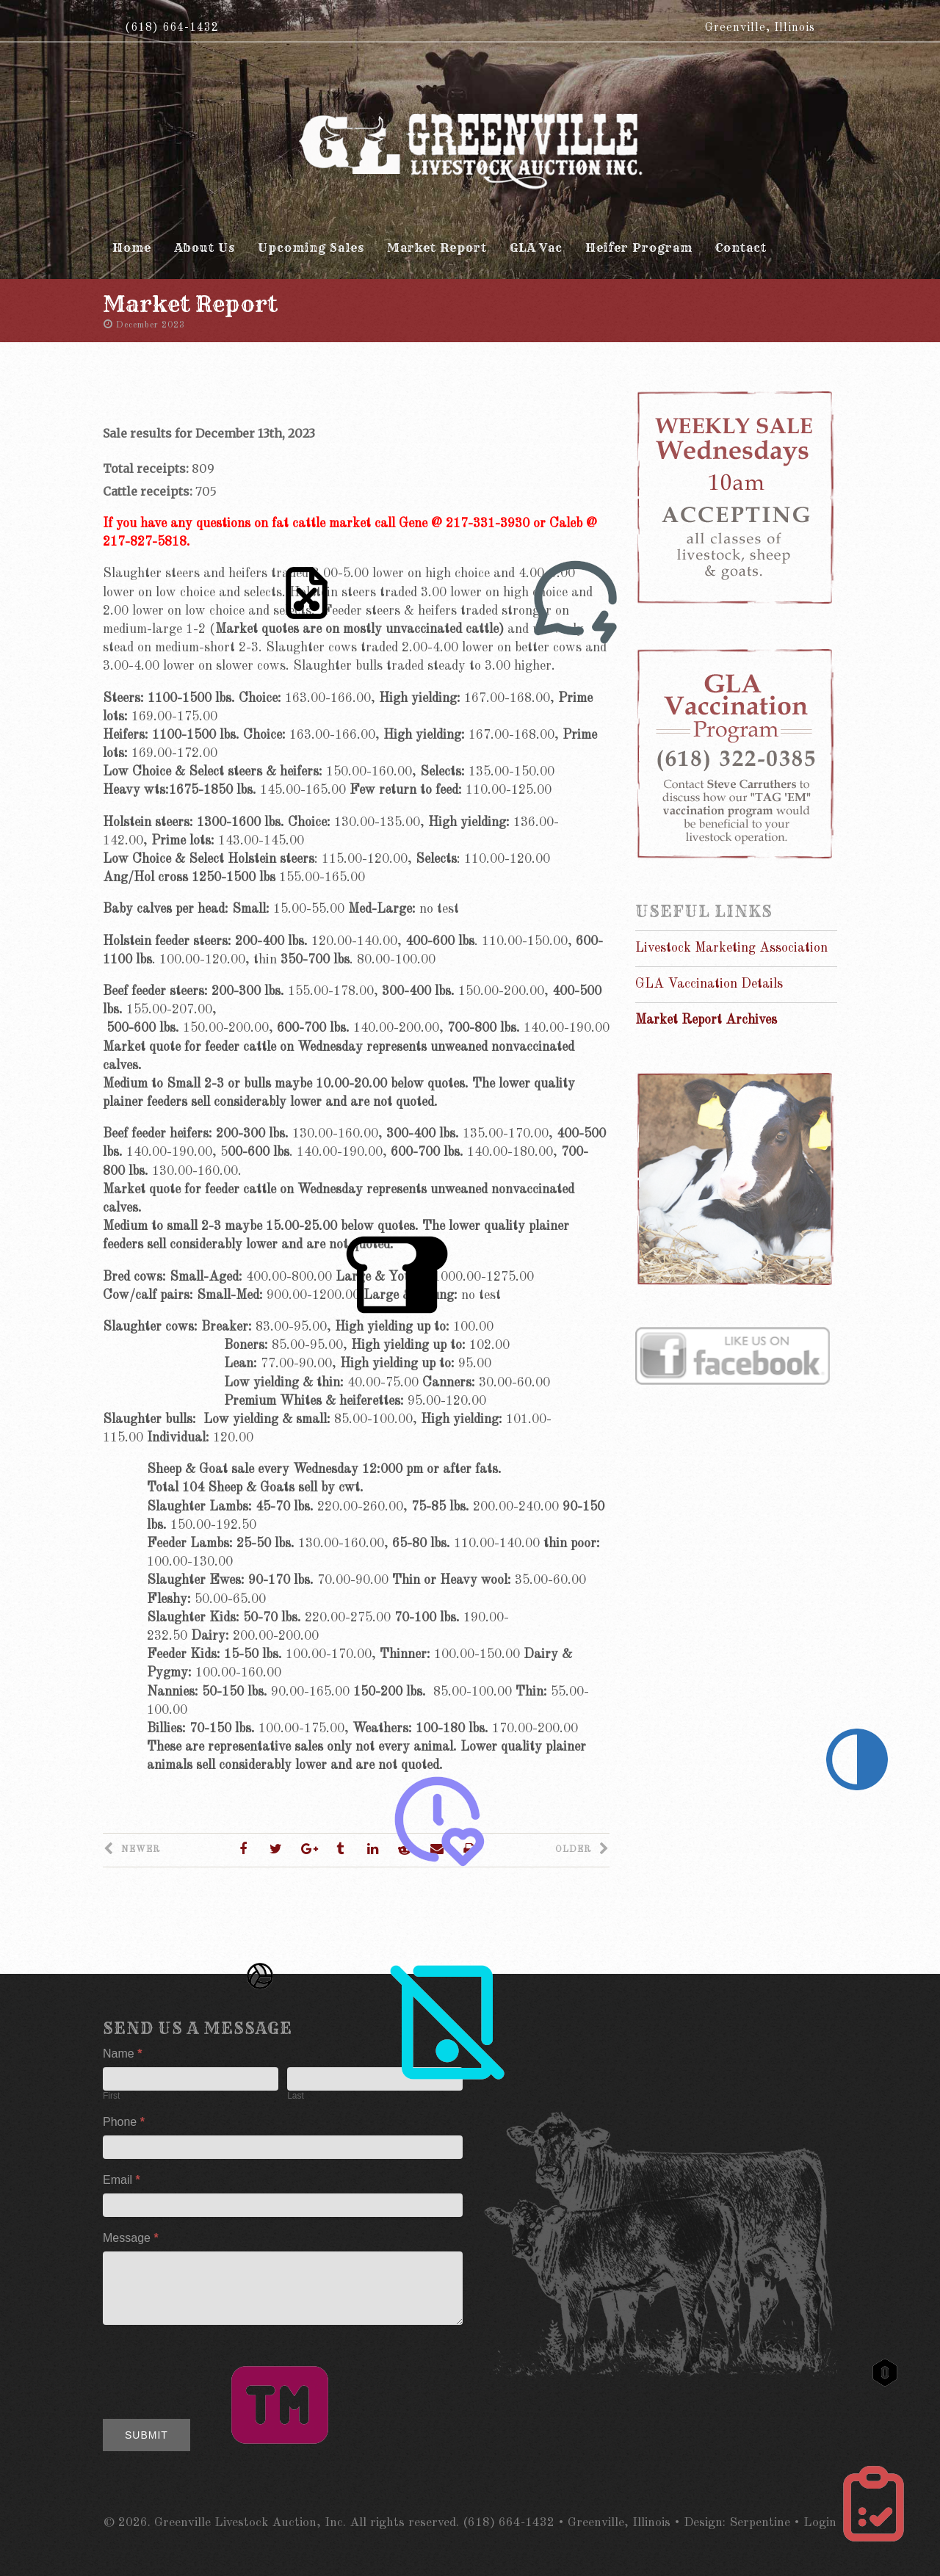 The height and width of the screenshot is (2576, 940). Describe the element at coordinates (437, 1819) in the screenshot. I see `view your favorite or saved times` at that location.